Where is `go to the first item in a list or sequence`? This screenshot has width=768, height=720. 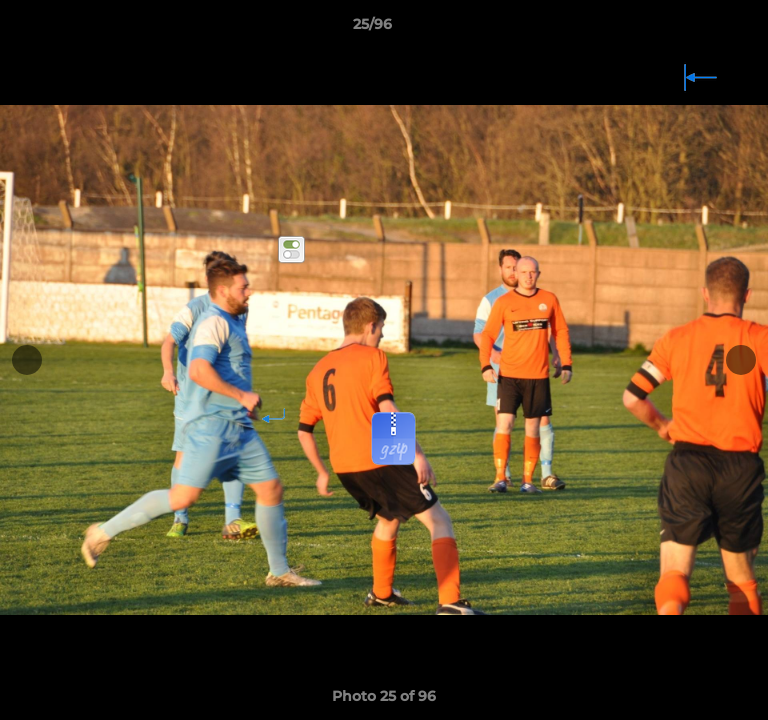 go to the first item in a list or sequence is located at coordinates (700, 77).